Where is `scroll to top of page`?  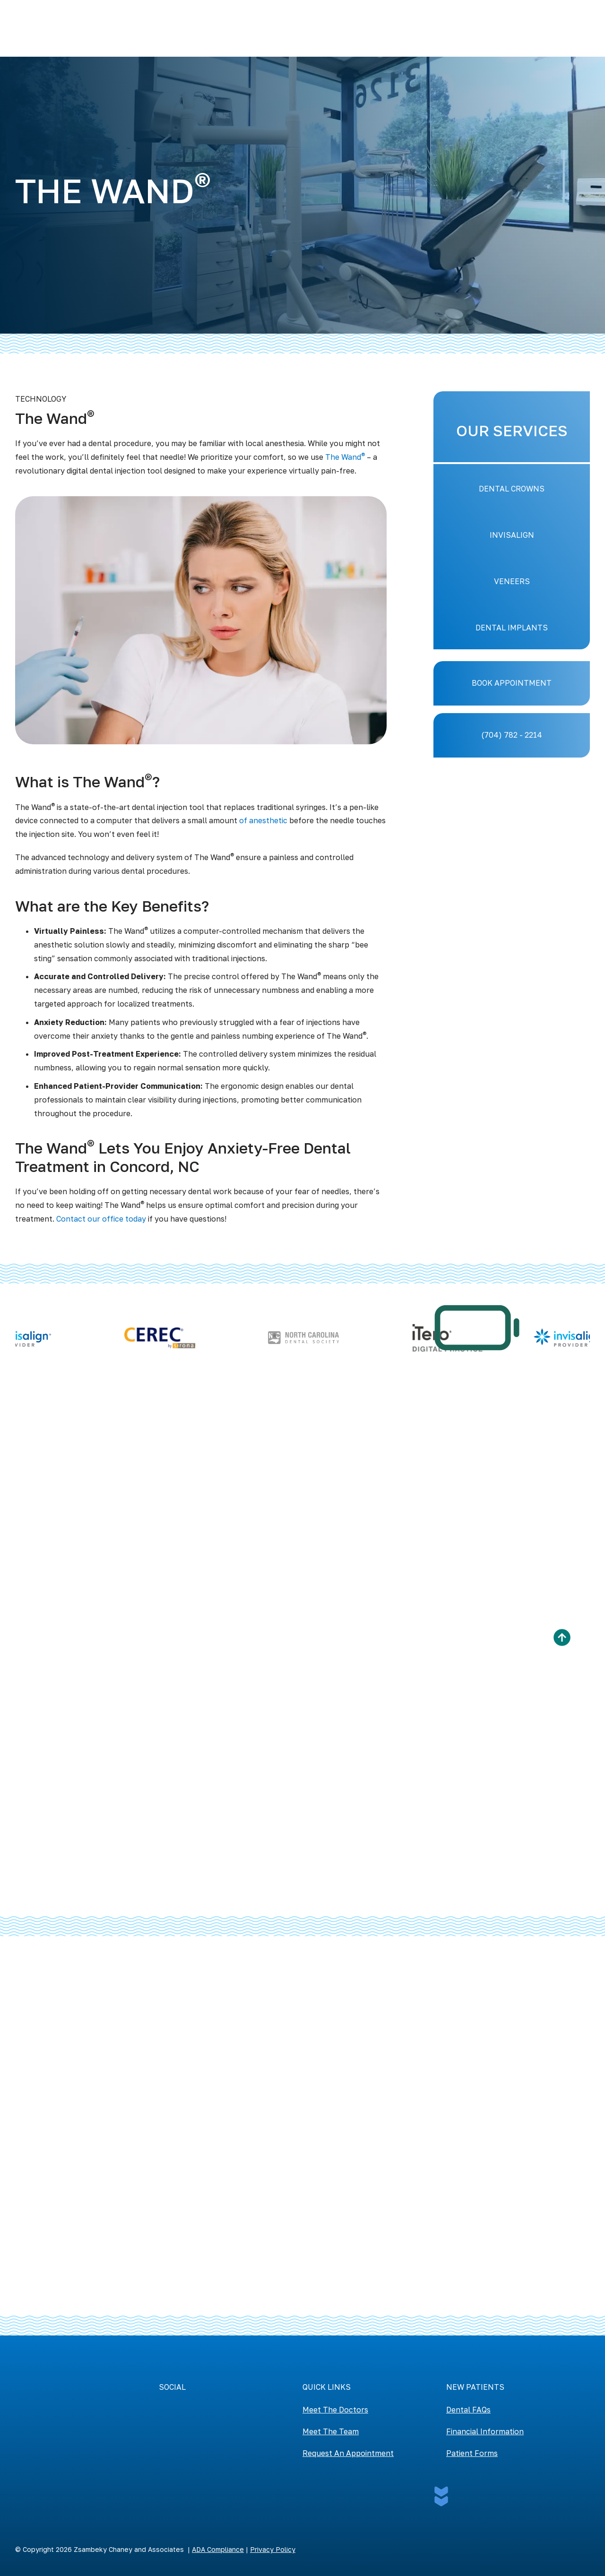
scroll to top of page is located at coordinates (562, 1637).